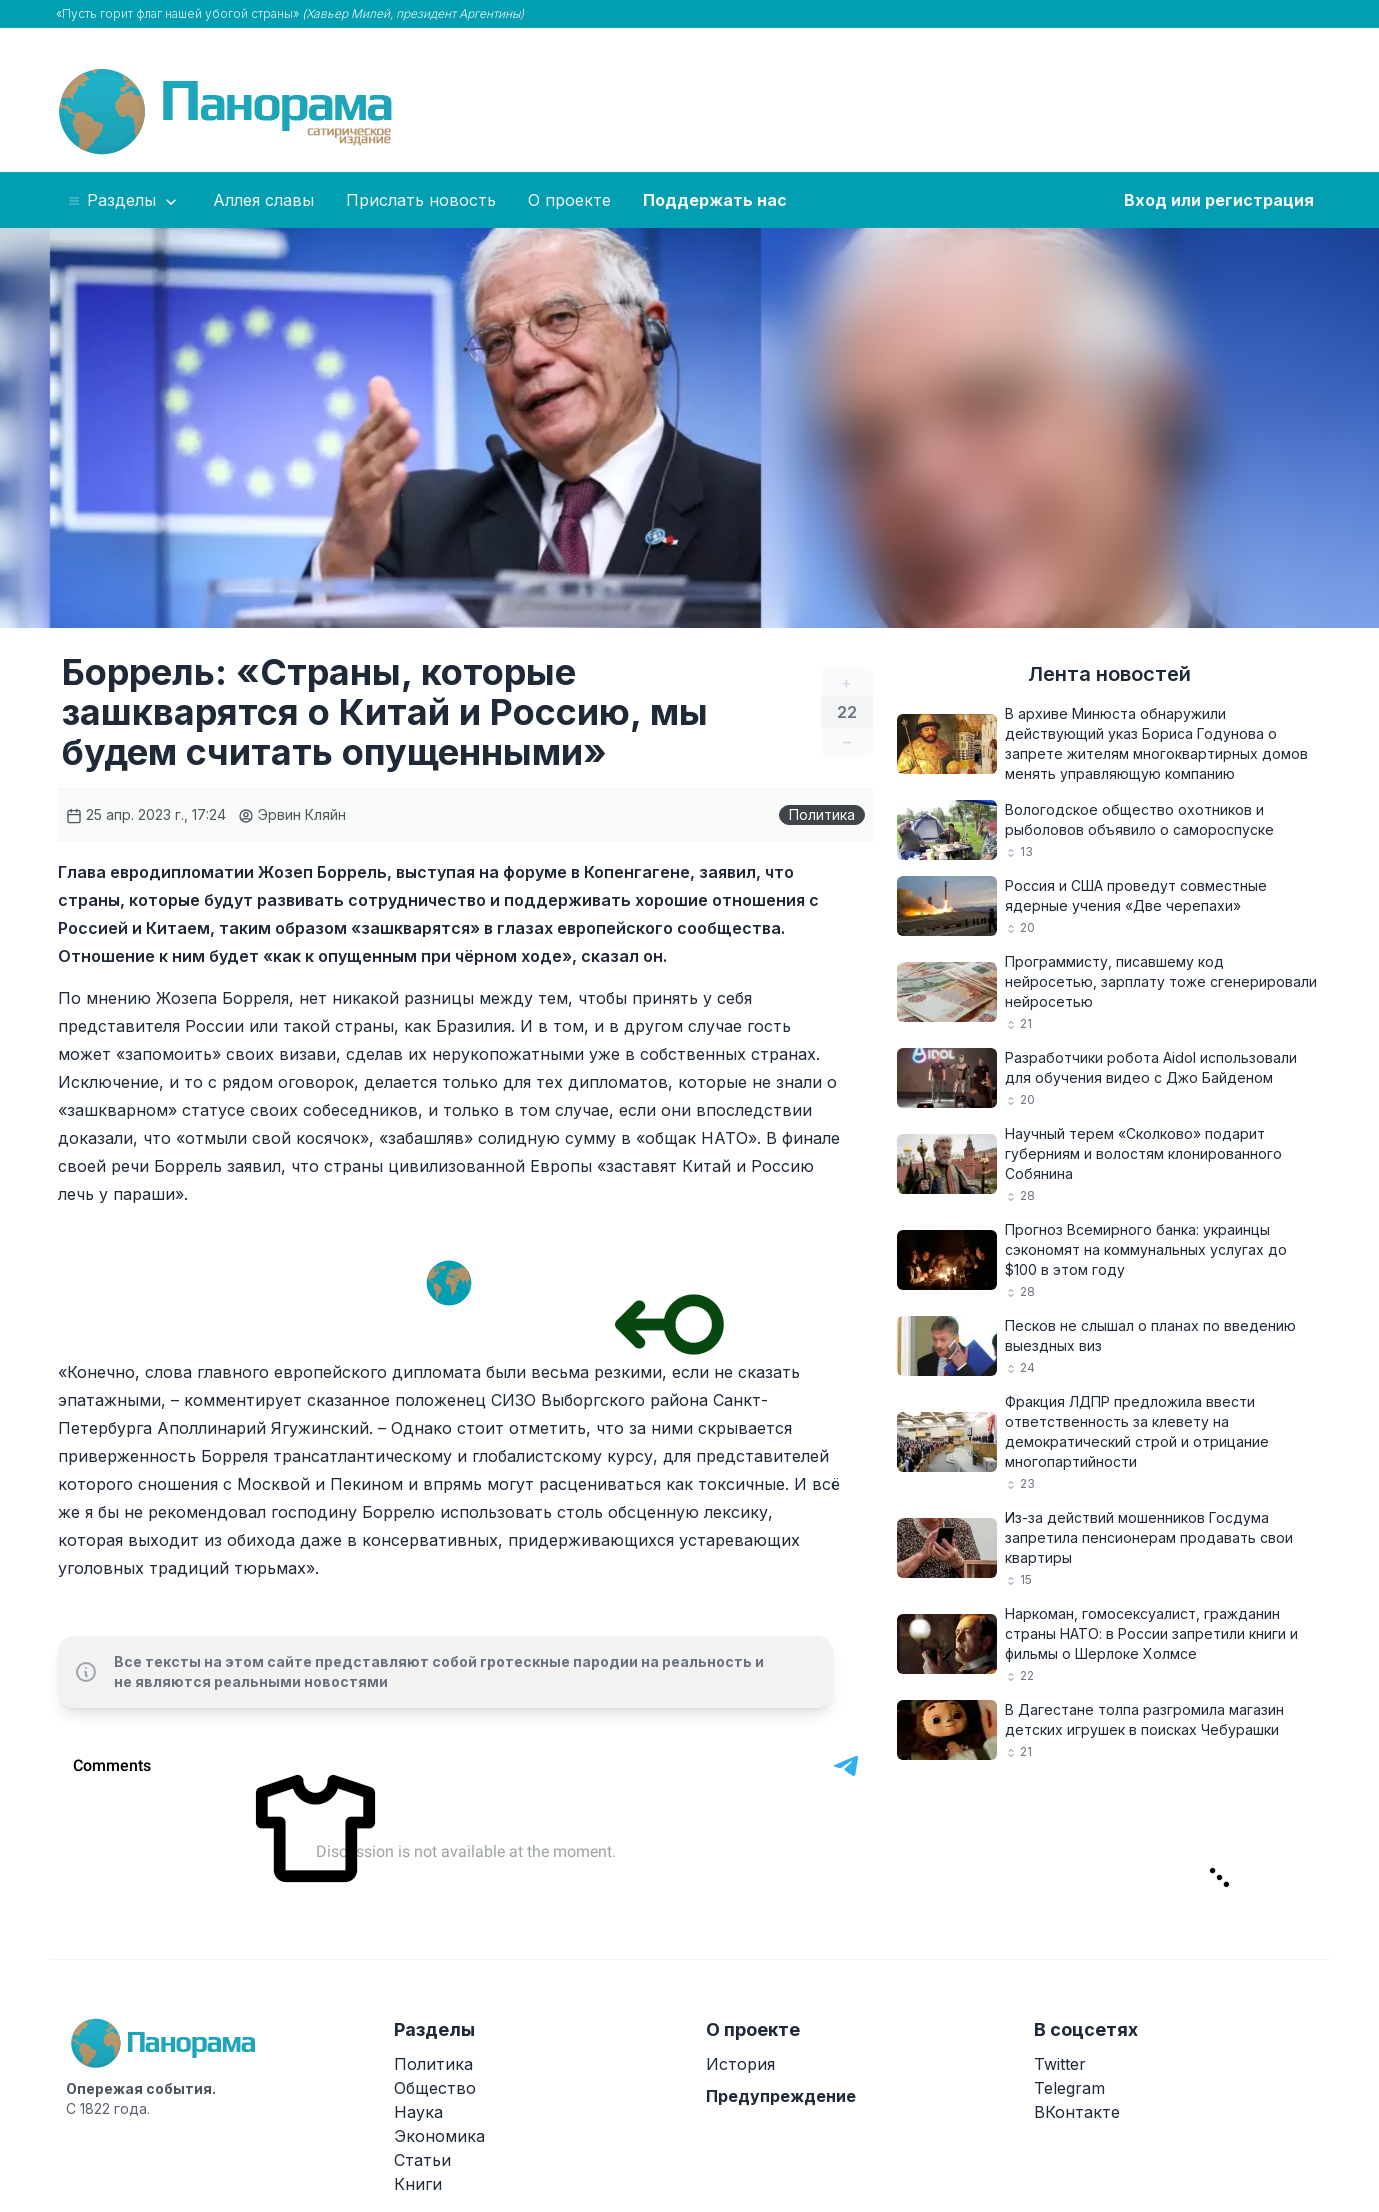  I want to click on browse clothing or apparel items, so click(315, 1828).